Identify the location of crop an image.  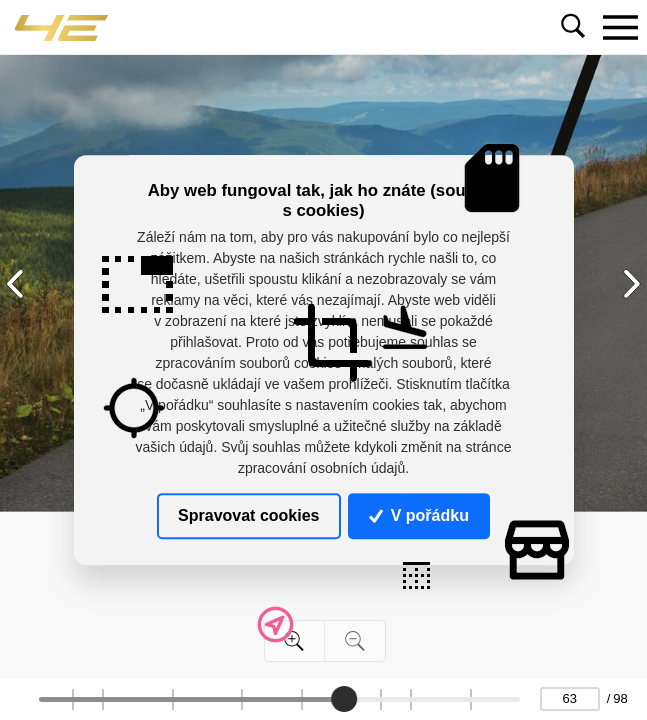
(332, 342).